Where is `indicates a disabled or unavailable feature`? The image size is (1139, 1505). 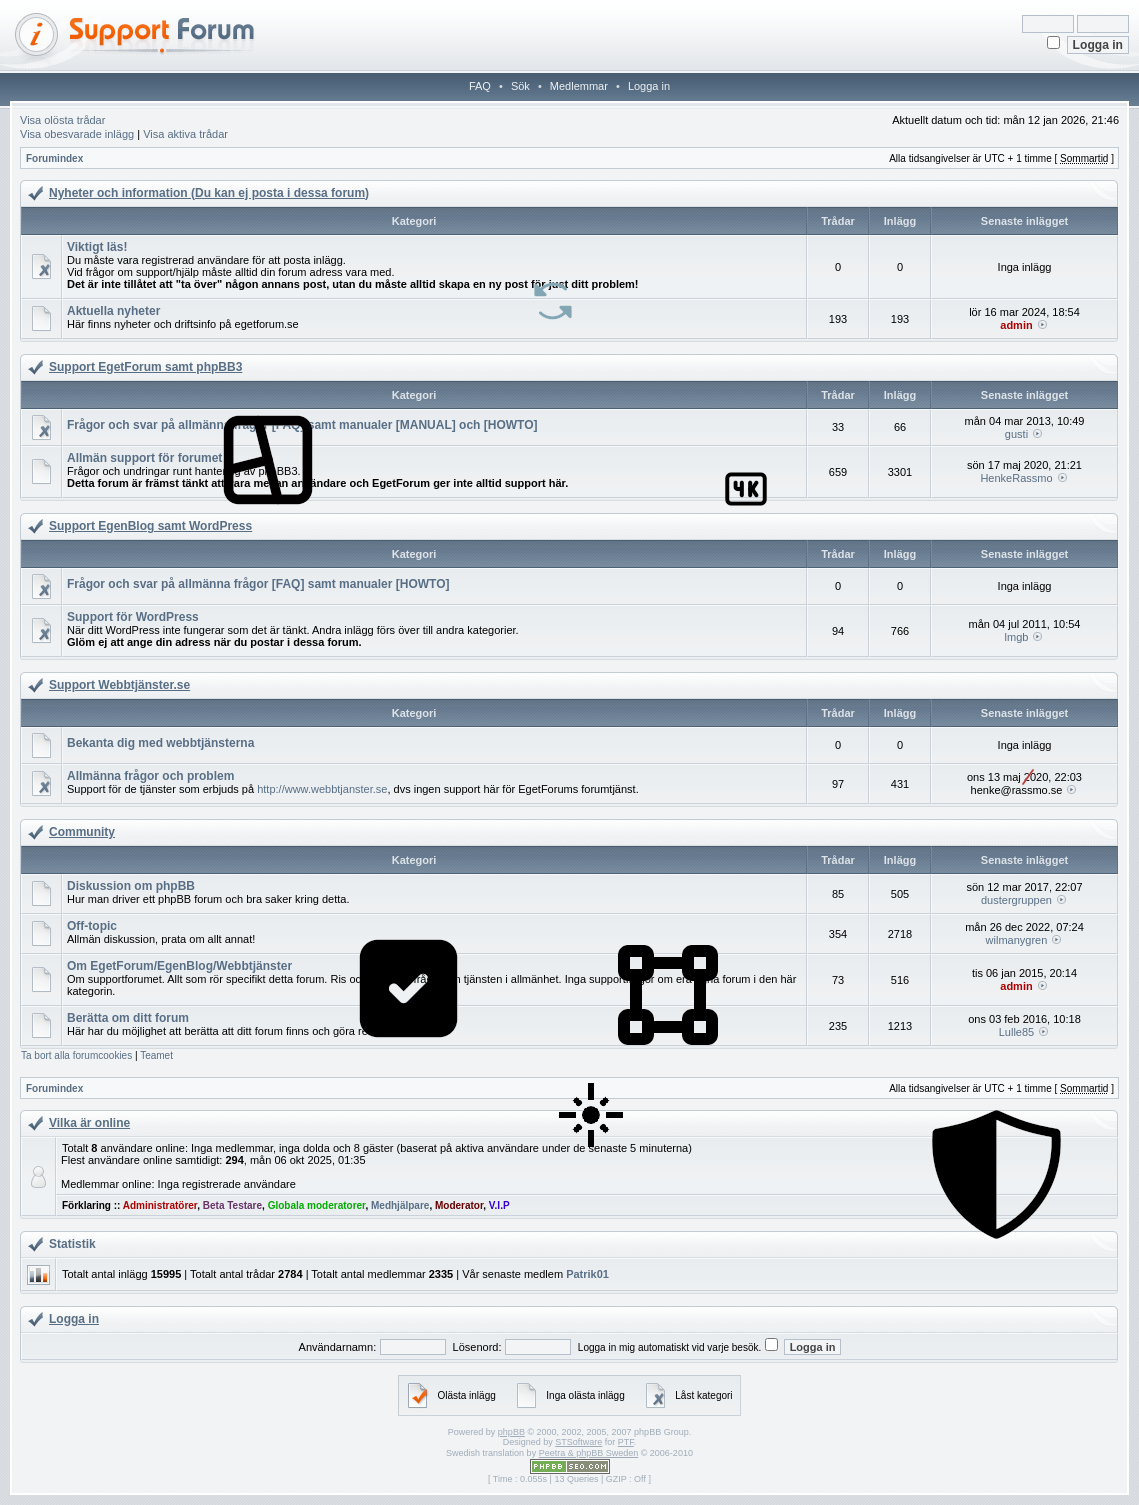 indicates a disabled or unavailable feature is located at coordinates (1028, 777).